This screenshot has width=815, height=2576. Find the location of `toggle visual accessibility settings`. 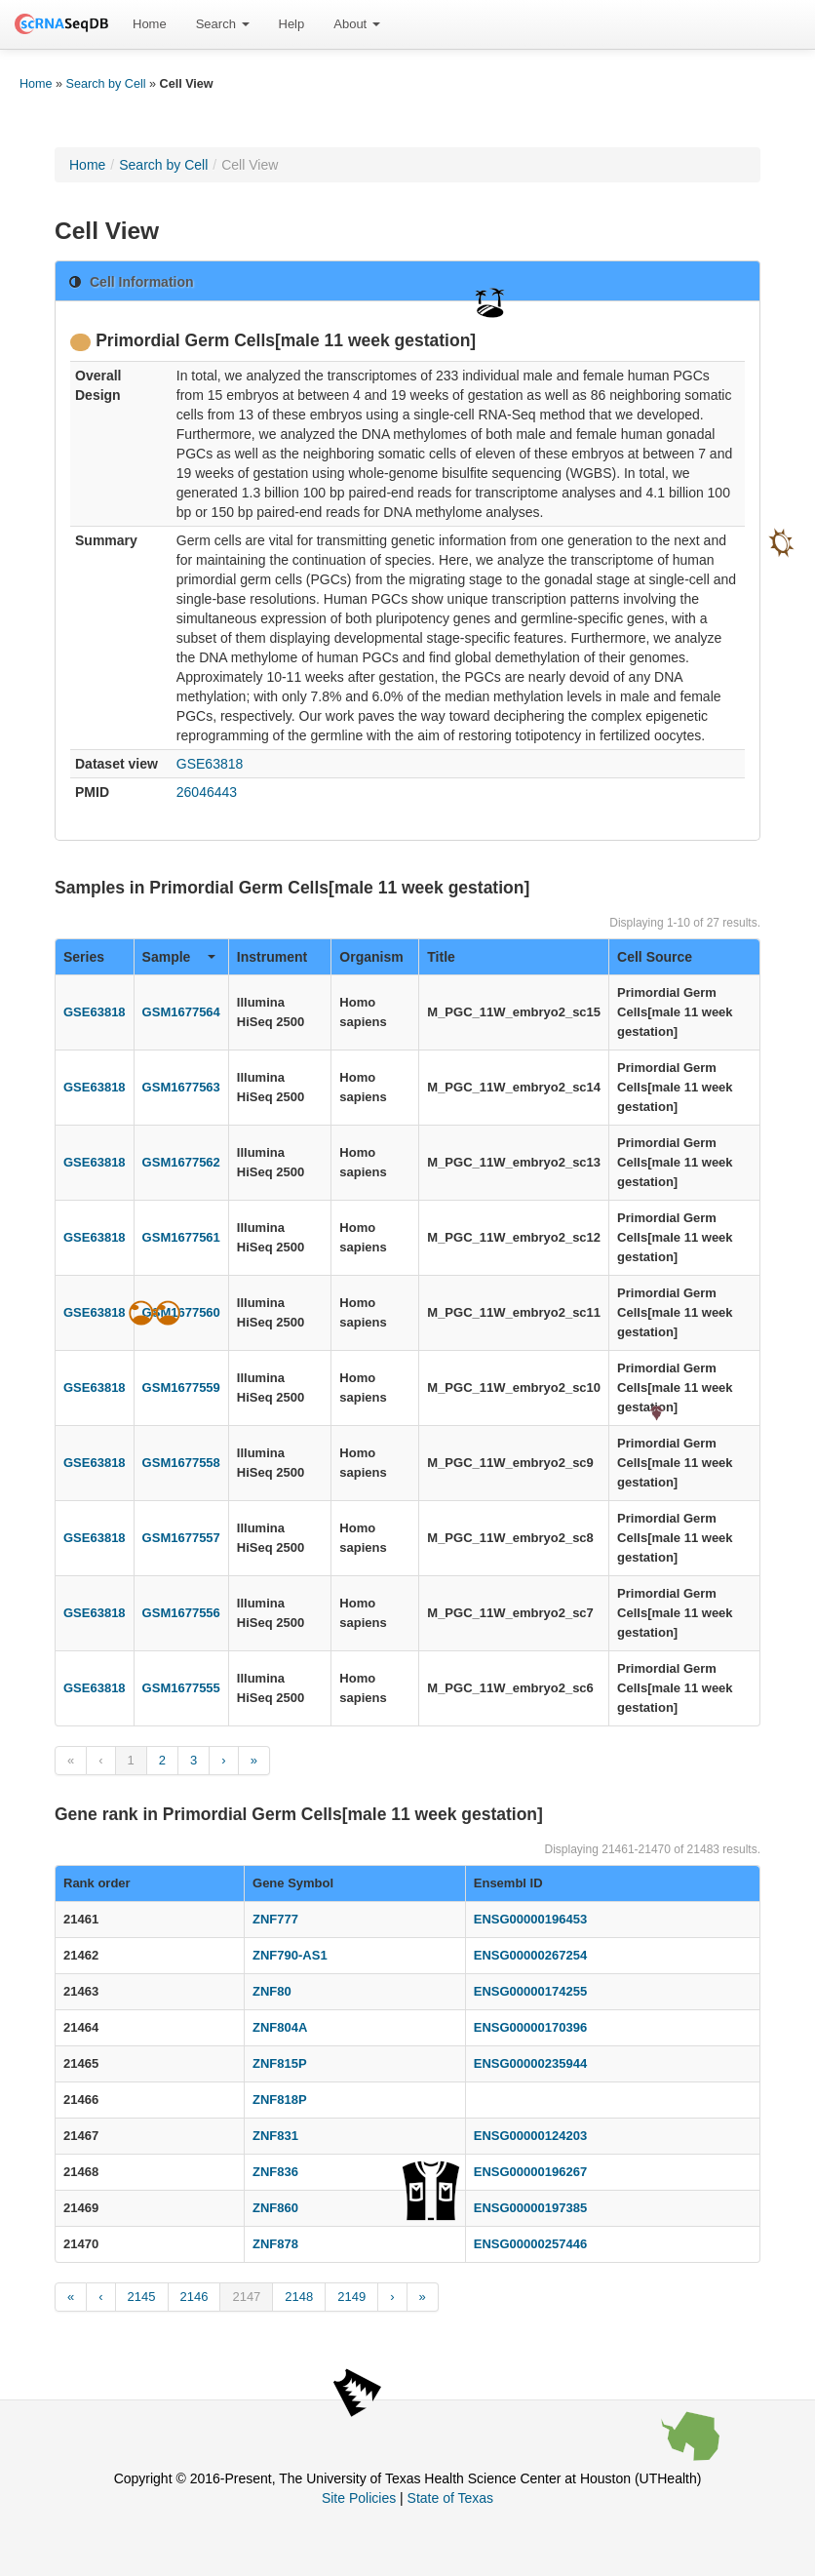

toggle visual accessibility settings is located at coordinates (155, 1312).